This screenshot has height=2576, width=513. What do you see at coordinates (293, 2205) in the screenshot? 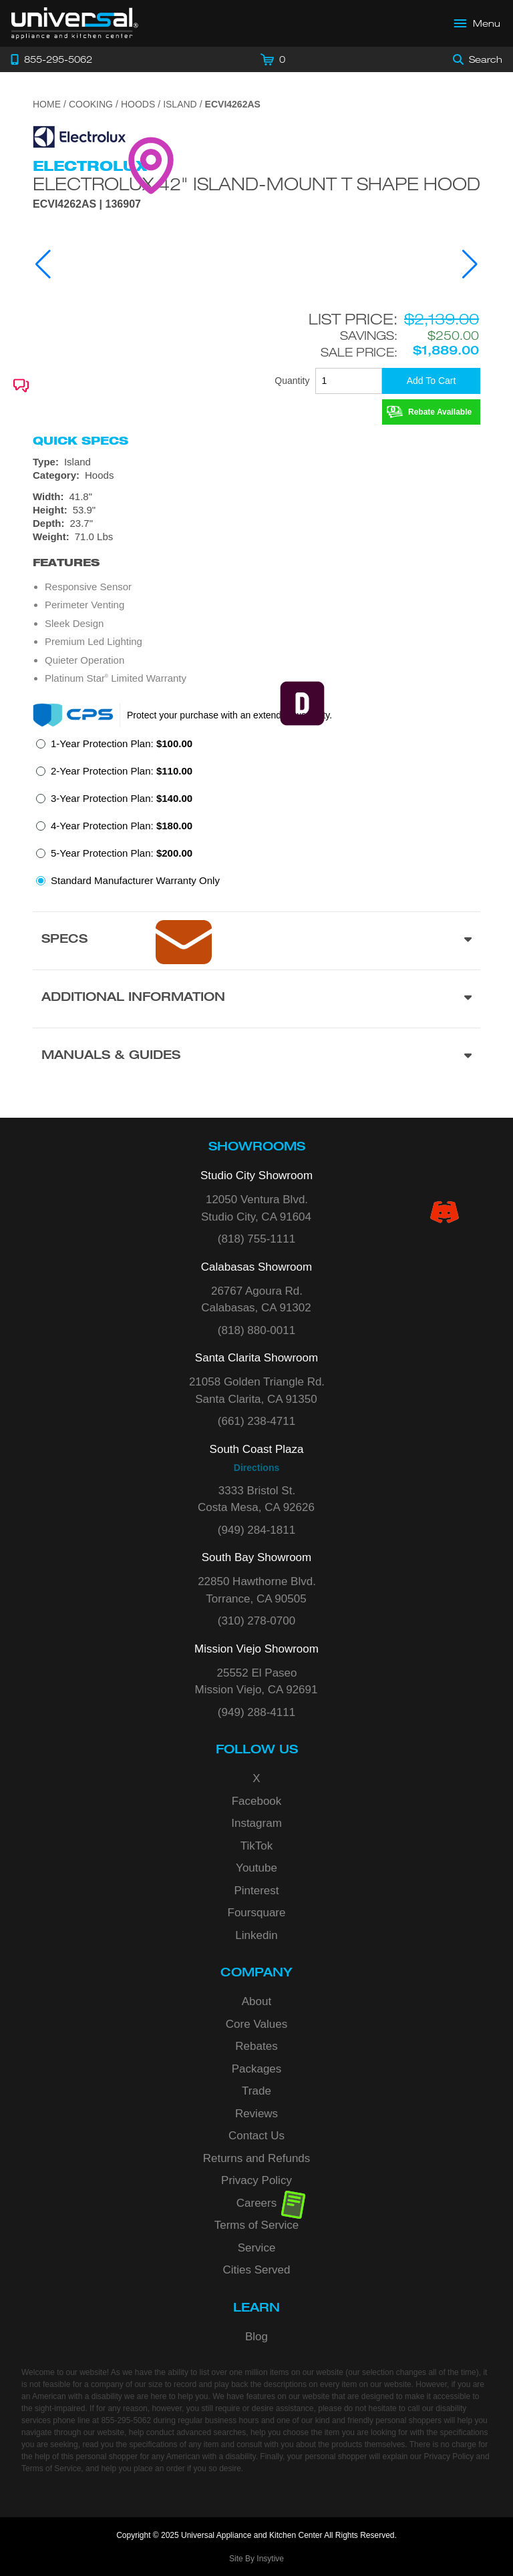
I see `view your resume or CV` at bounding box center [293, 2205].